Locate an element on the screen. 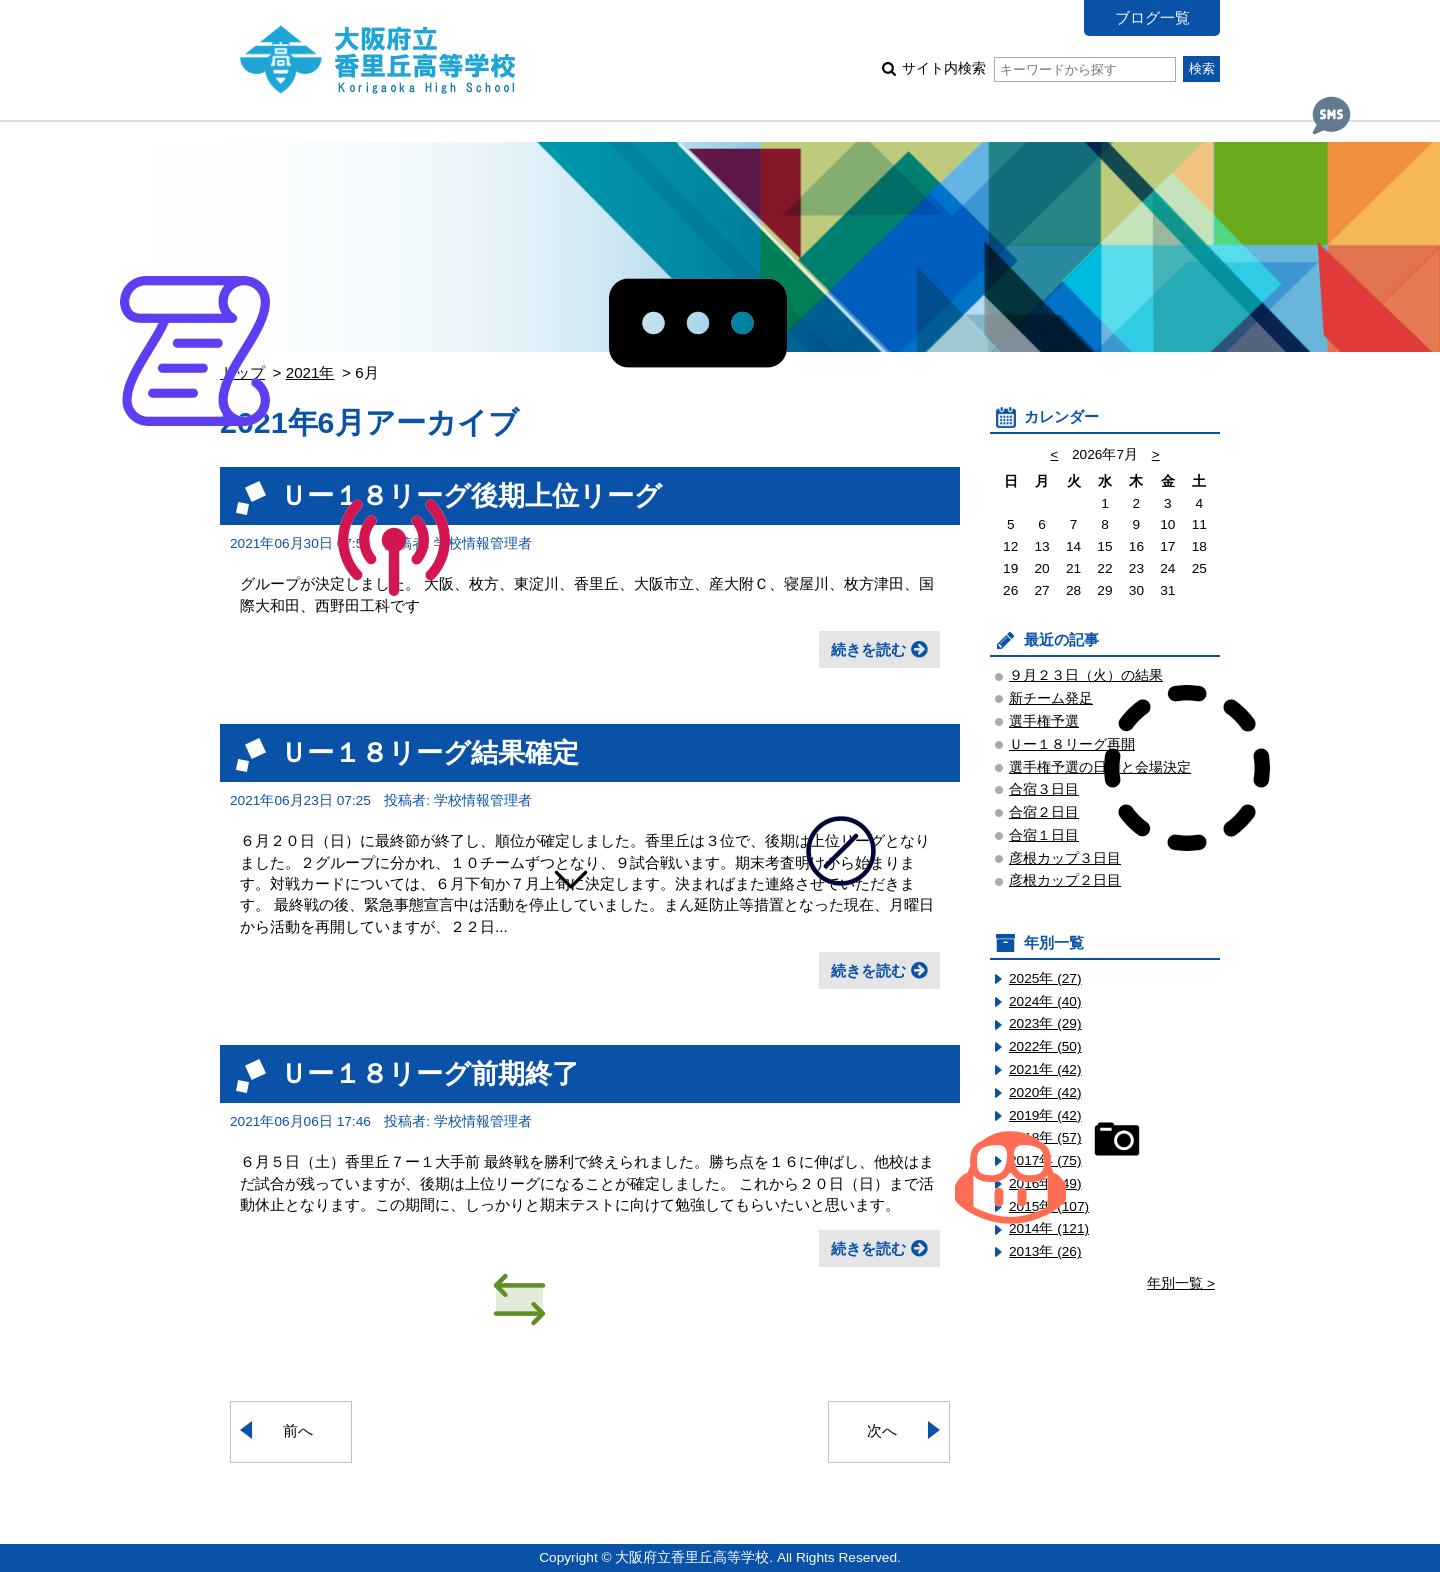 Image resolution: width=1440 pixels, height=1572 pixels. create a new draft issue is located at coordinates (1187, 768).